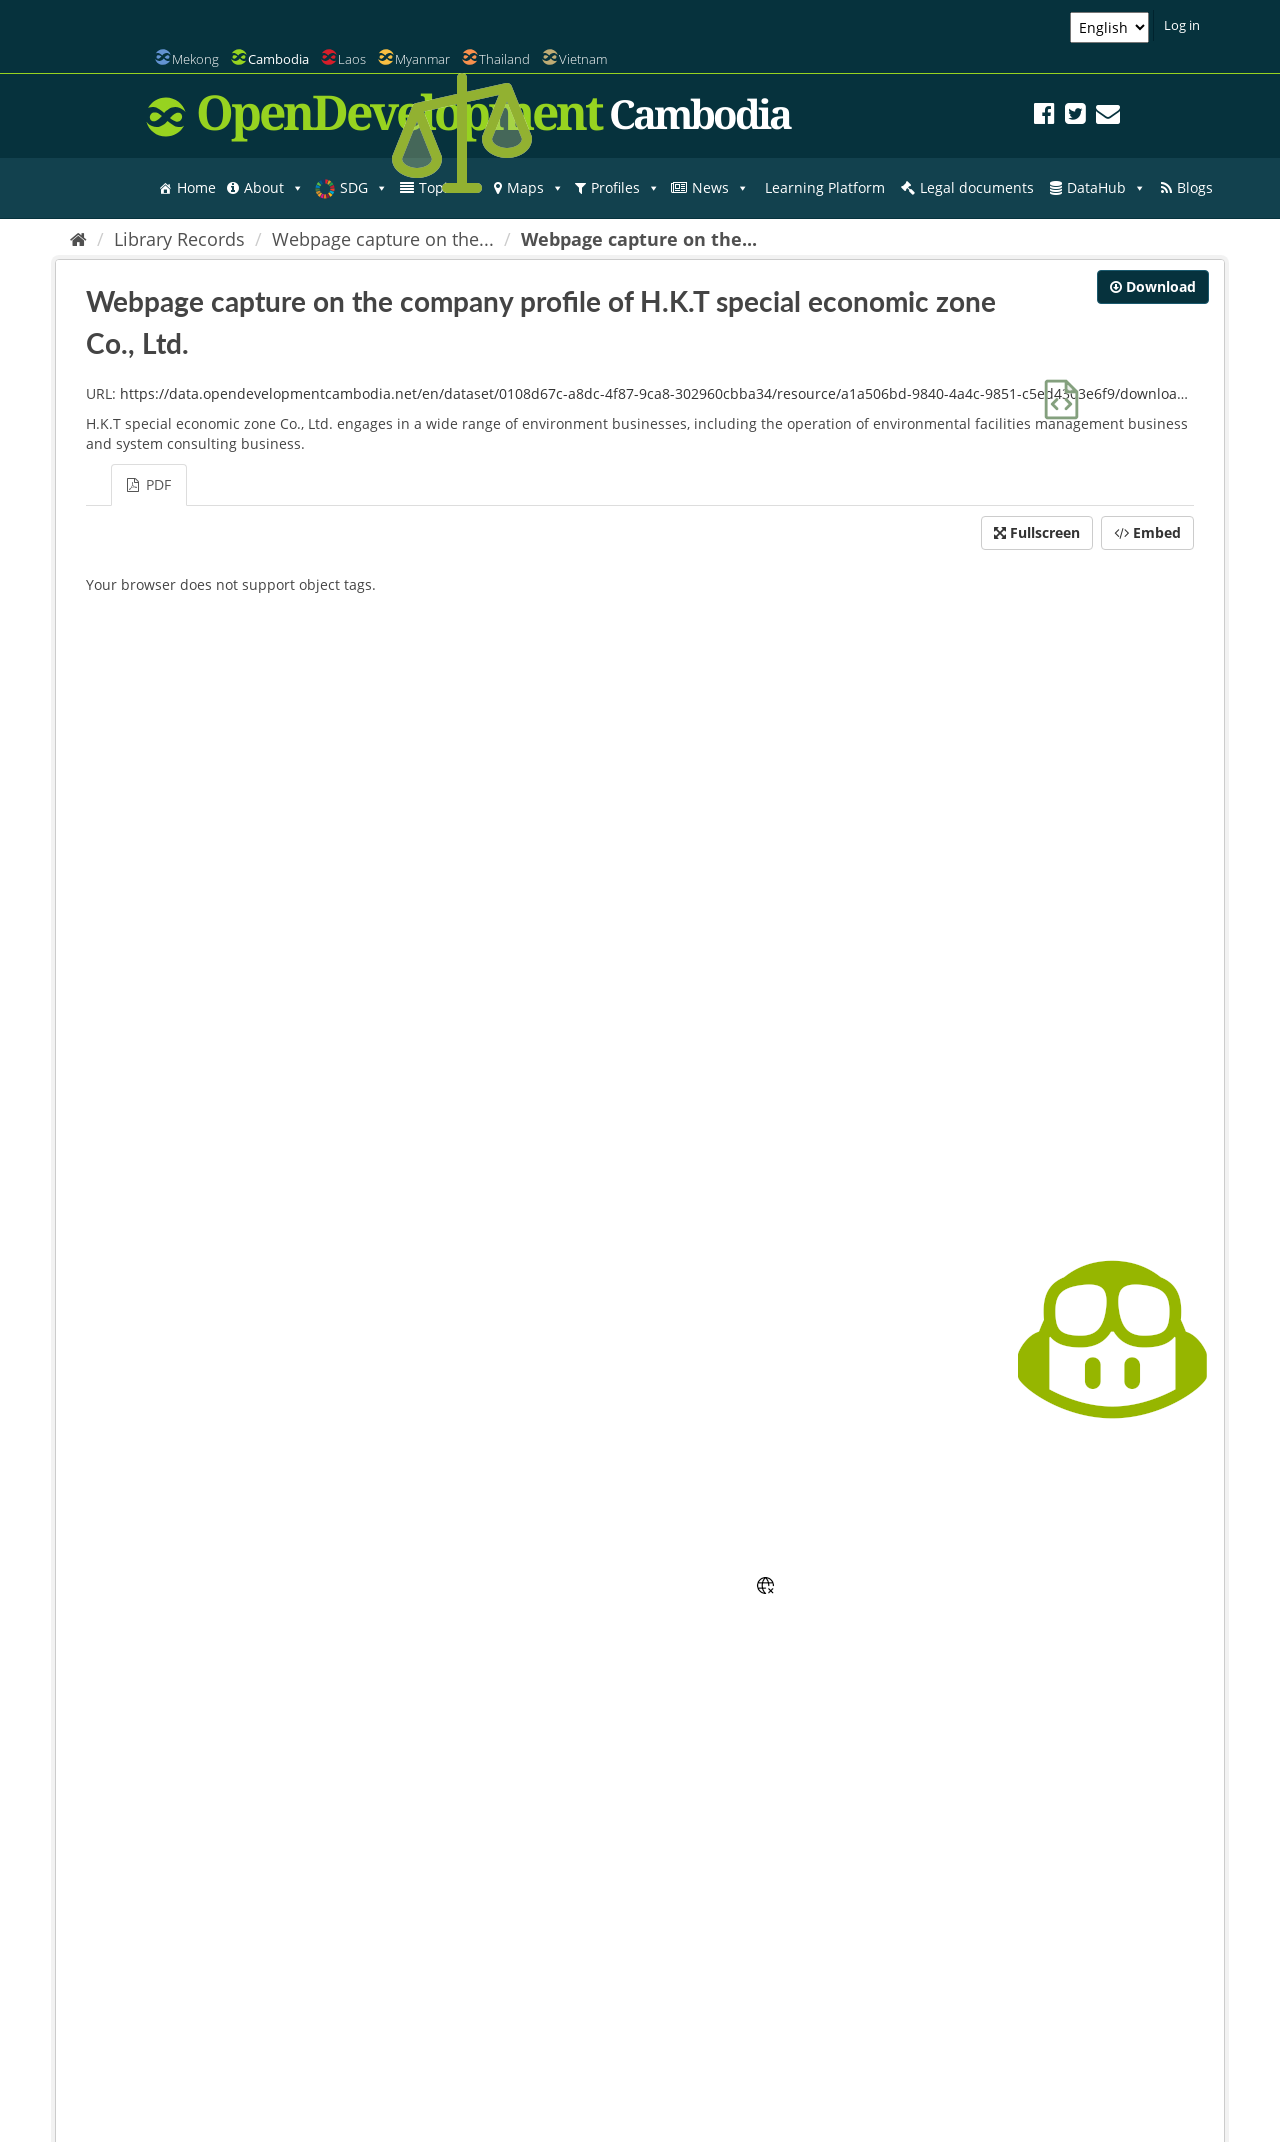  What do you see at coordinates (462, 133) in the screenshot?
I see `access legal or terms of service information` at bounding box center [462, 133].